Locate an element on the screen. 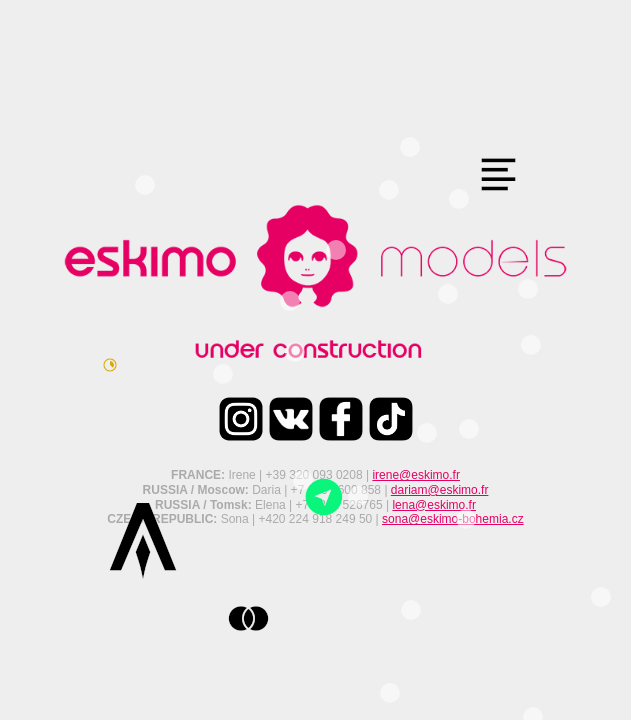 Image resolution: width=631 pixels, height=720 pixels. open discover or explore feature is located at coordinates (322, 497).